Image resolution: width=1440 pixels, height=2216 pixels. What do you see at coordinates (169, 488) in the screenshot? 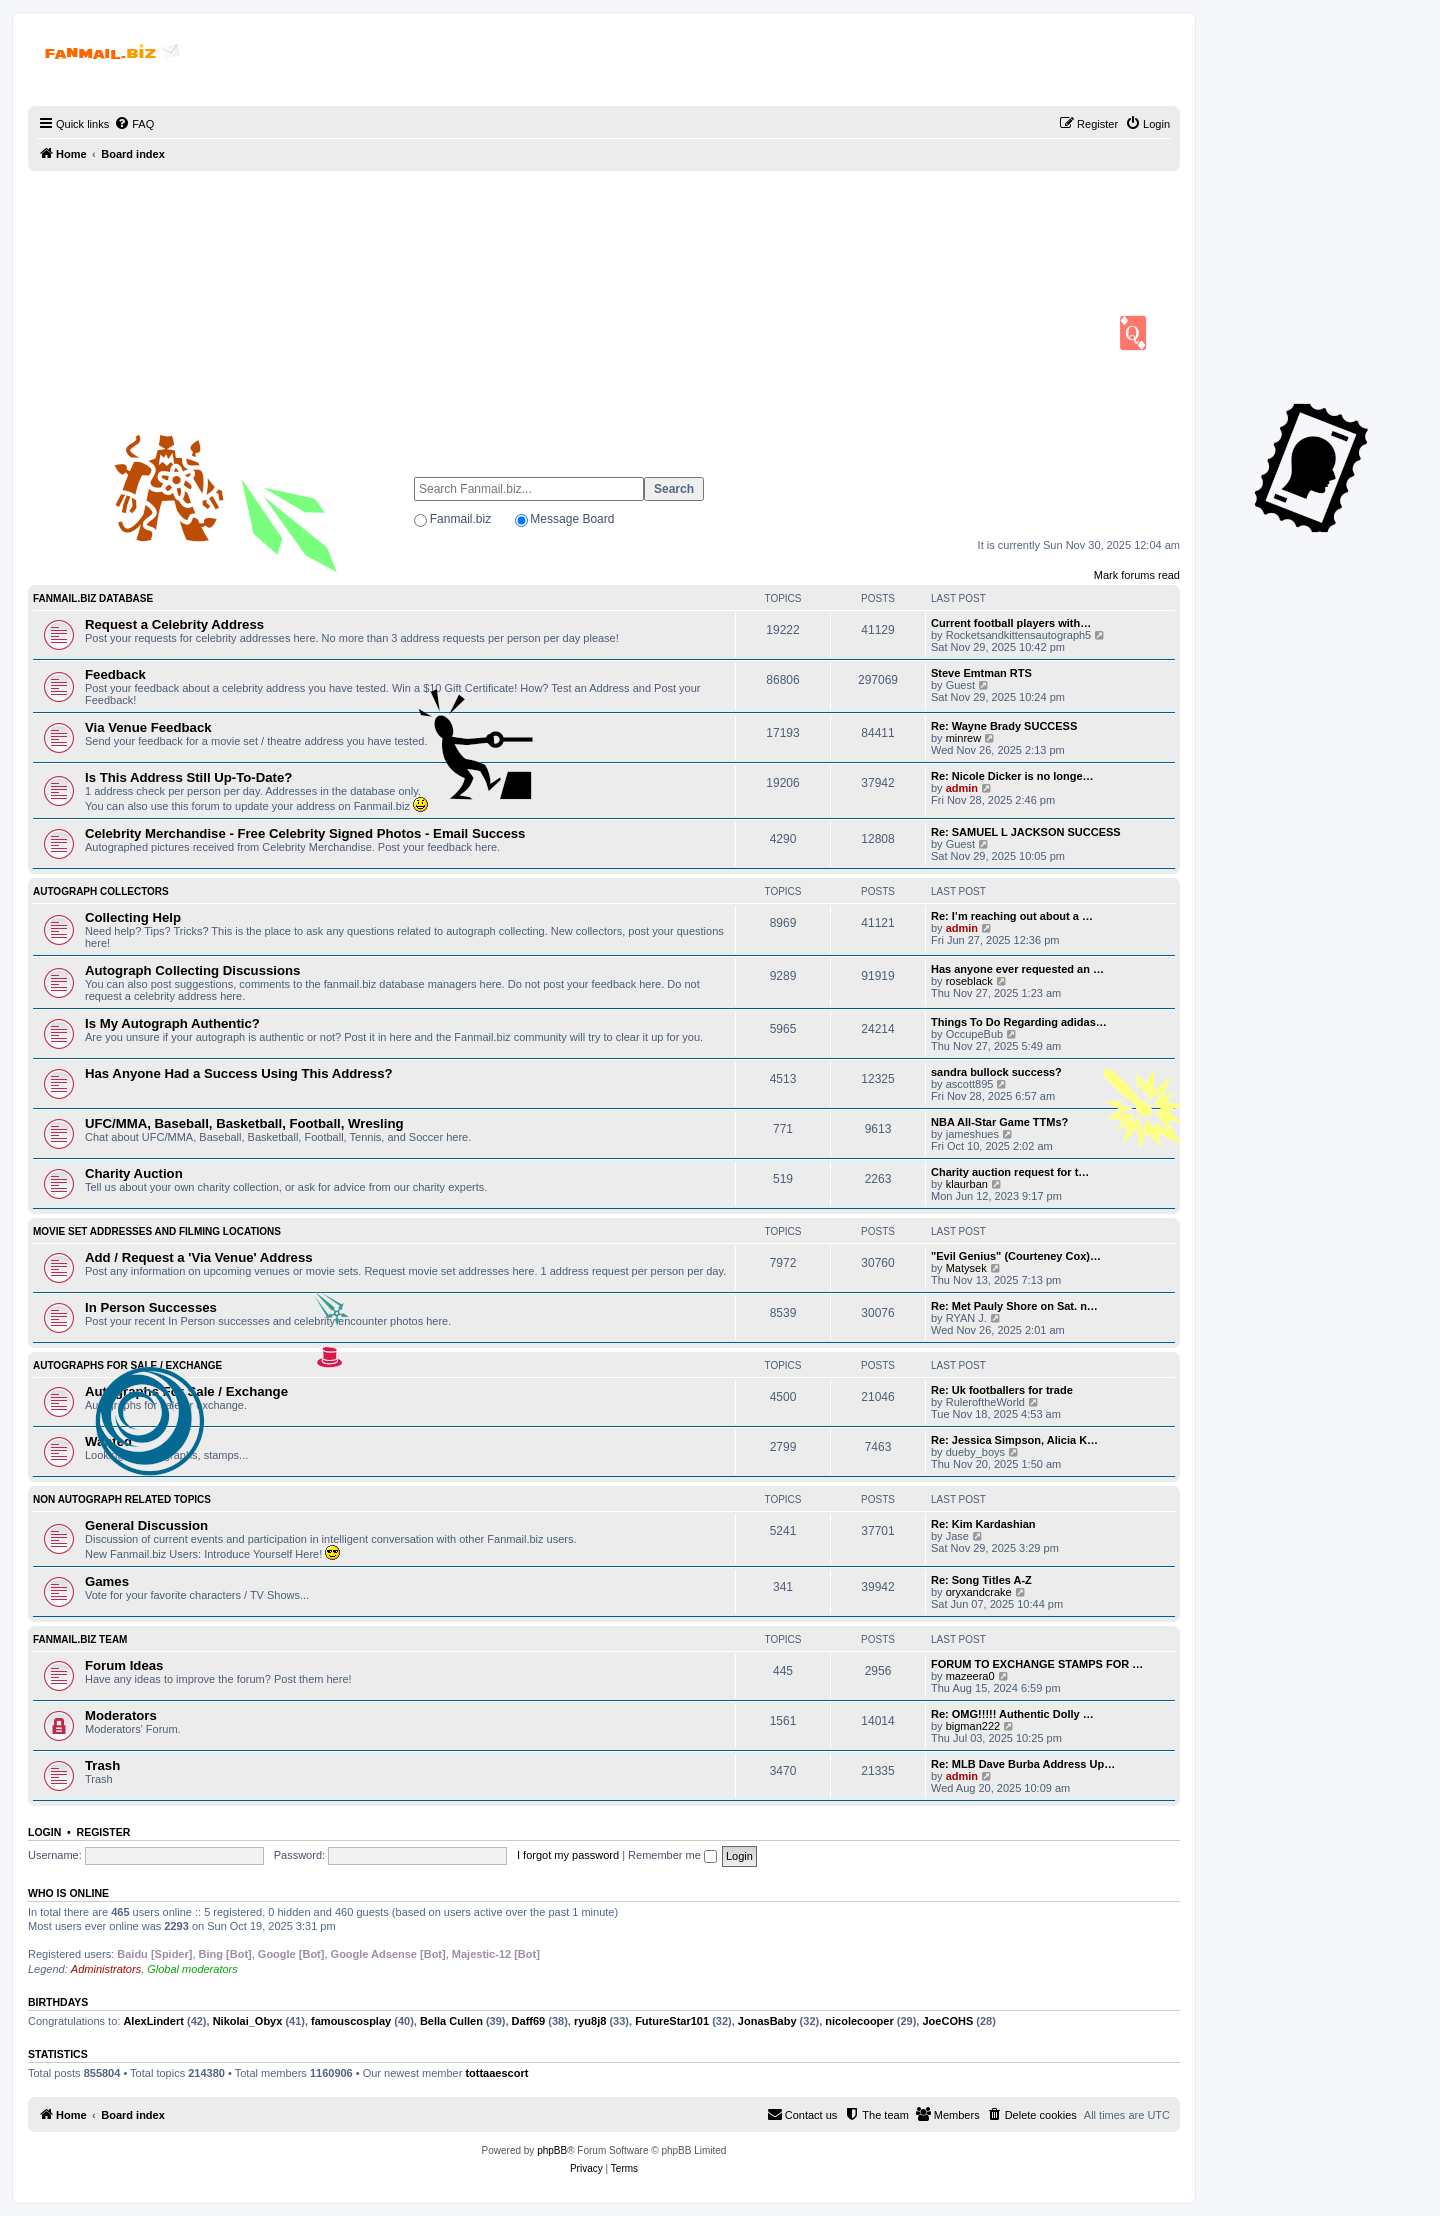
I see `select shambling mound creature or enemy type` at bounding box center [169, 488].